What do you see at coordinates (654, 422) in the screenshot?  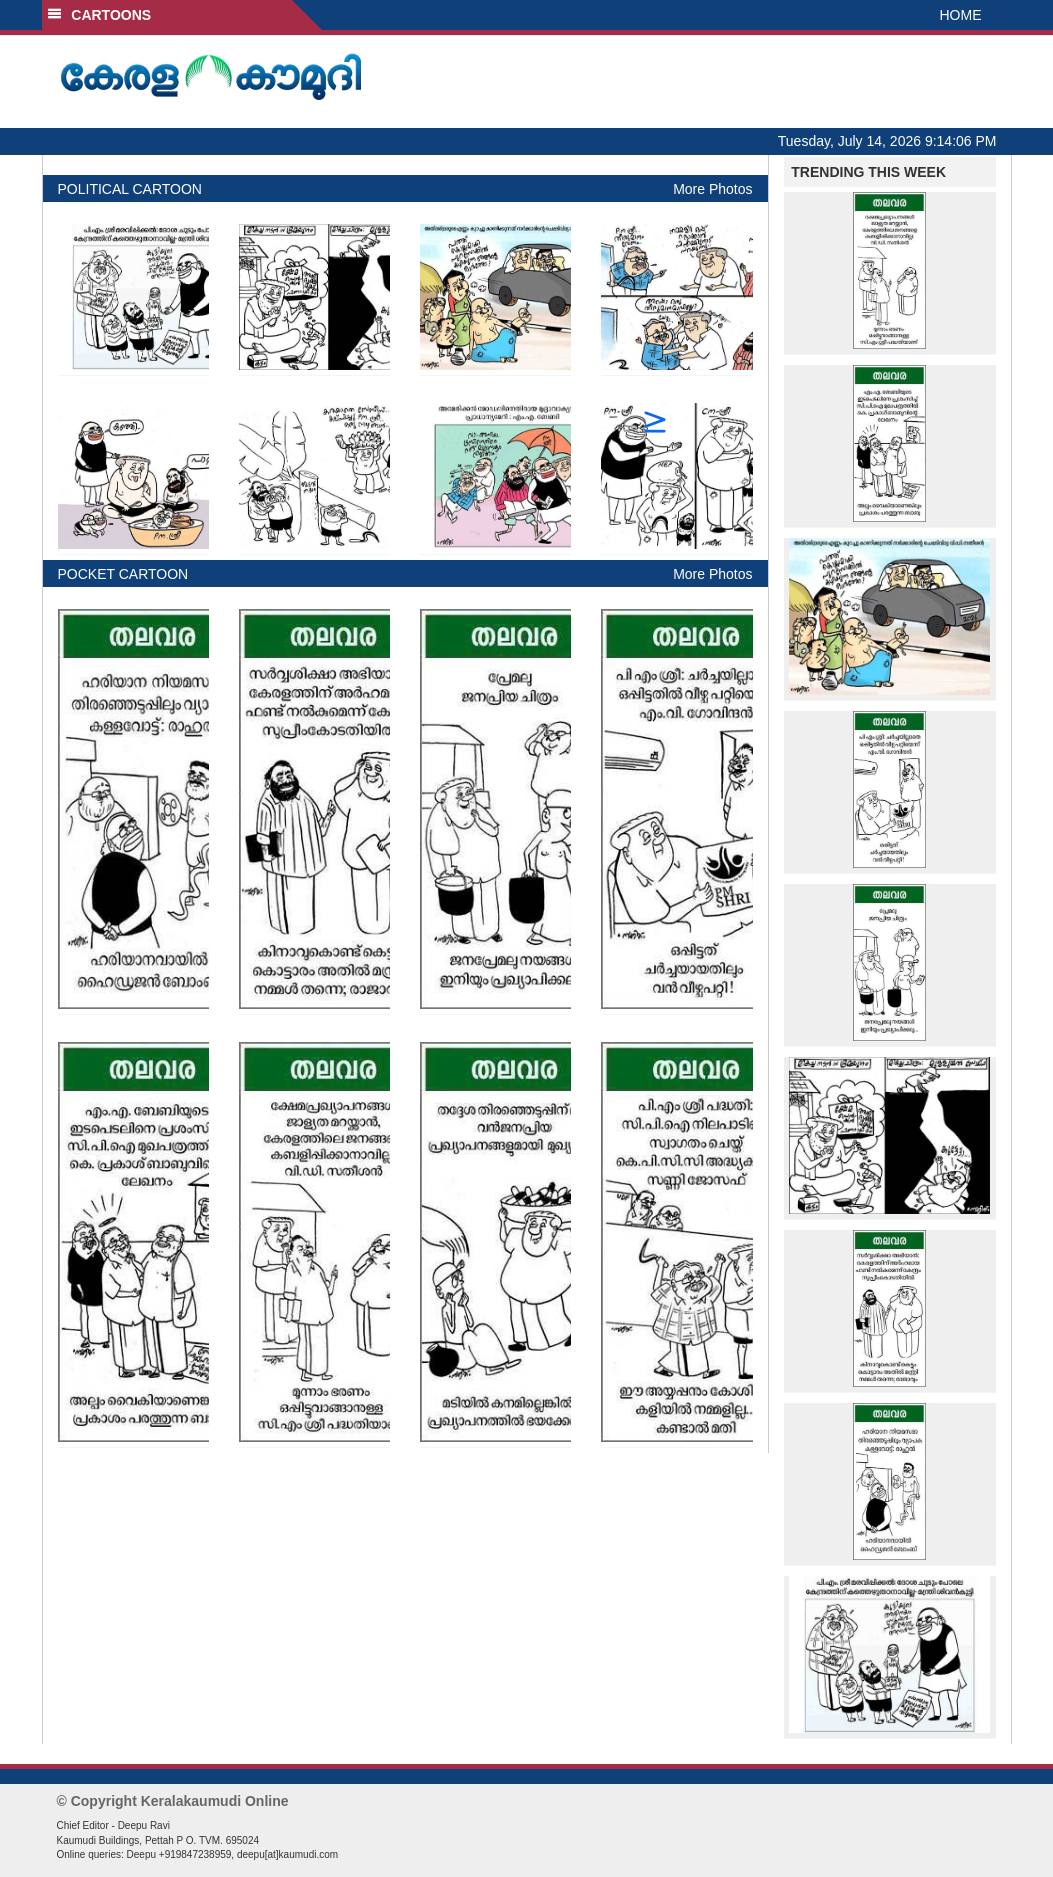 I see `greater than or equal to mathematical operator` at bounding box center [654, 422].